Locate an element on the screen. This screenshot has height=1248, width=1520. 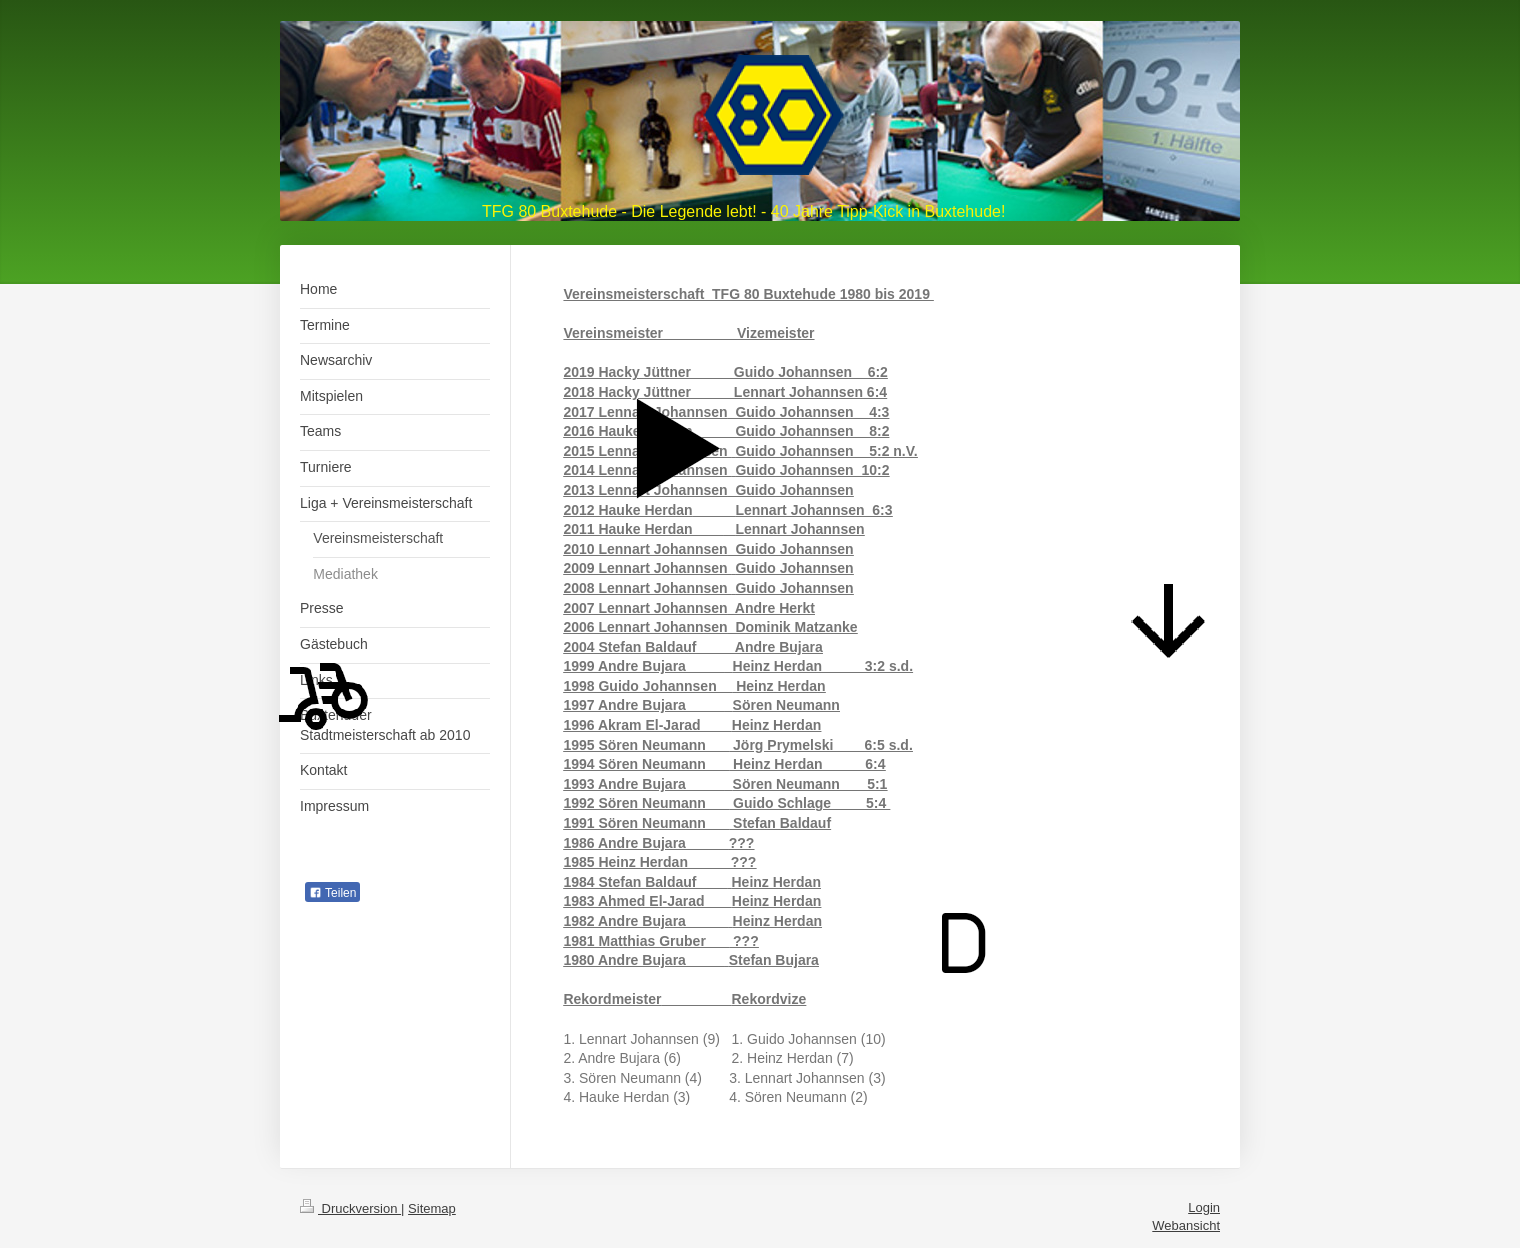
represents the letter D in alphabetical navigation is located at coordinates (962, 943).